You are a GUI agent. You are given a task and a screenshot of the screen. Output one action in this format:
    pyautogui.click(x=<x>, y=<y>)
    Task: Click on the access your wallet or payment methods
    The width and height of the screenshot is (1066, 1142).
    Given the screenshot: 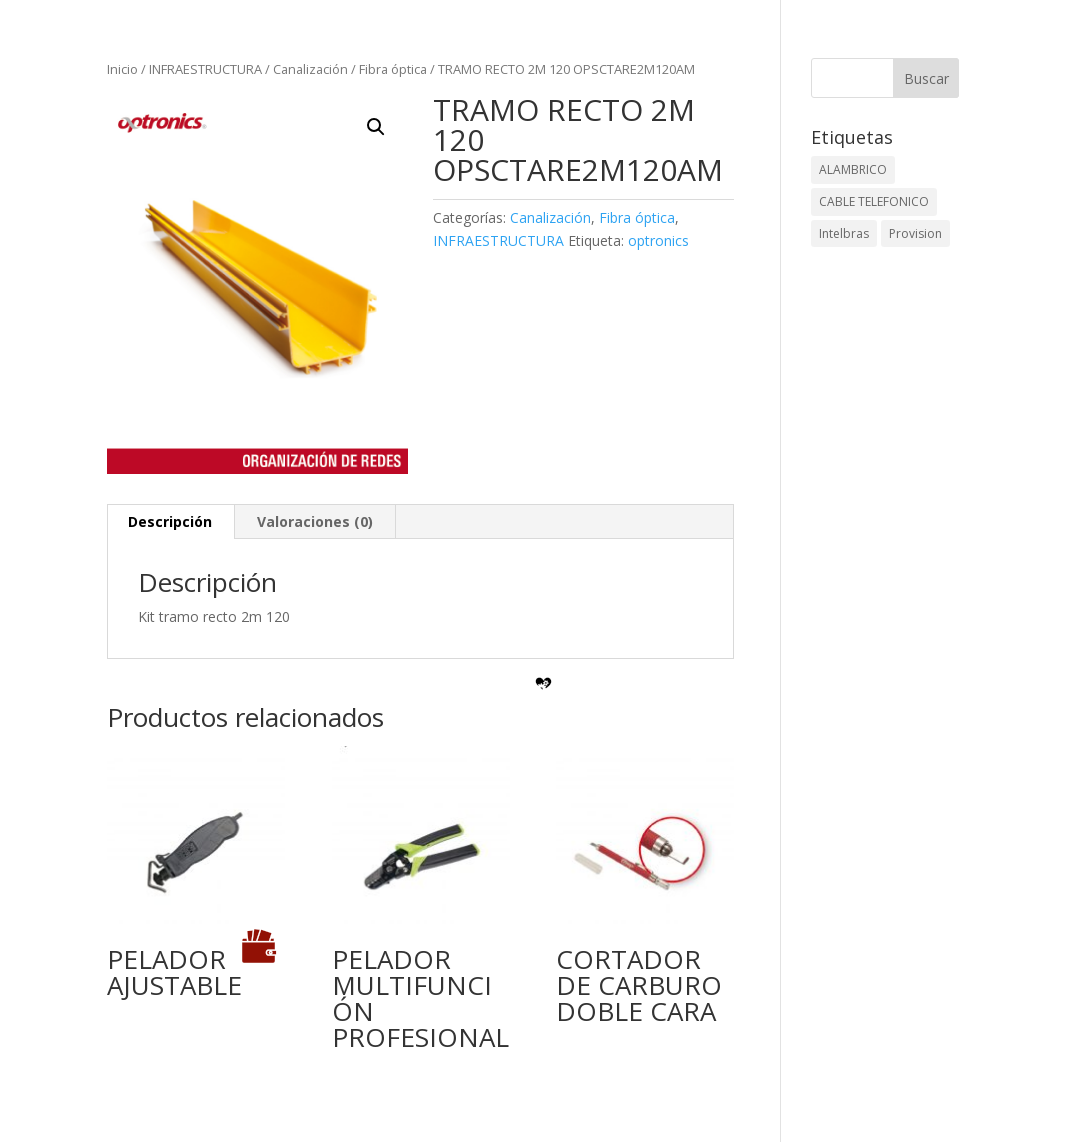 What is the action you would take?
    pyautogui.click(x=258, y=946)
    